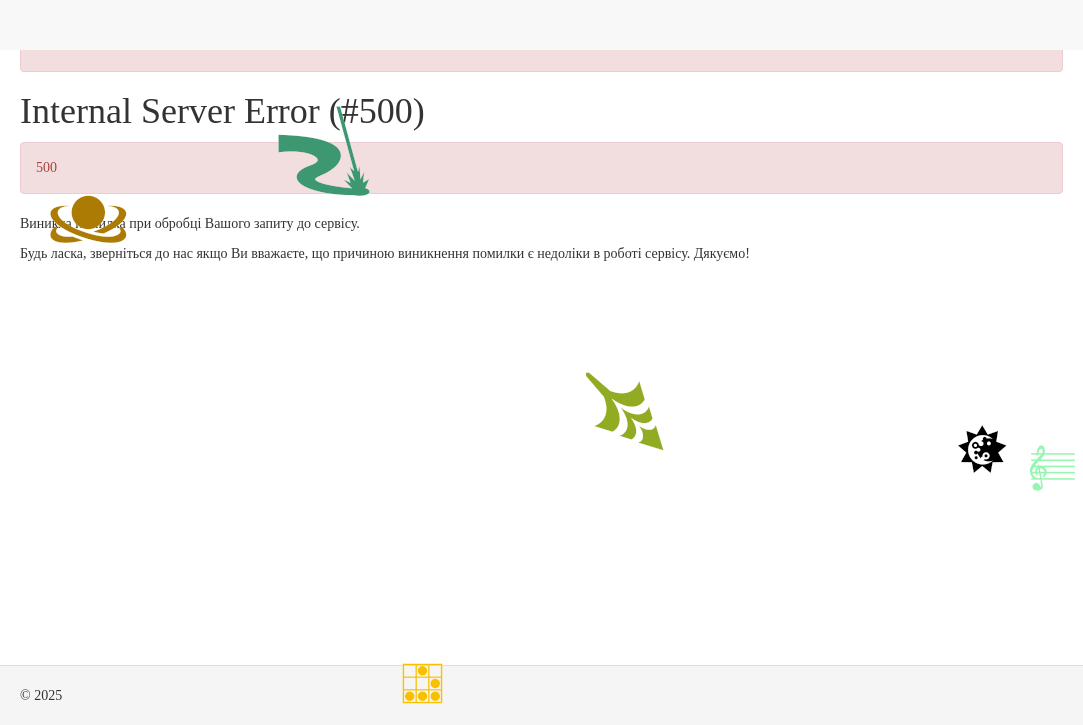 This screenshot has height=725, width=1083. I want to click on view sheet music or musical scores, so click(1053, 468).